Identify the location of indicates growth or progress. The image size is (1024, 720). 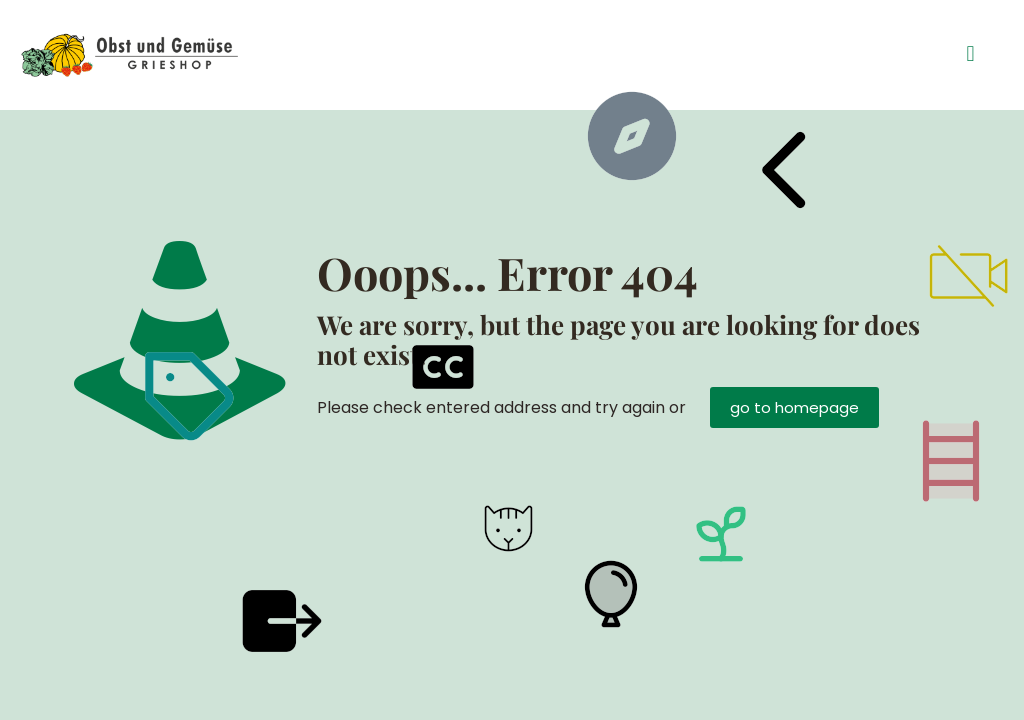
(721, 534).